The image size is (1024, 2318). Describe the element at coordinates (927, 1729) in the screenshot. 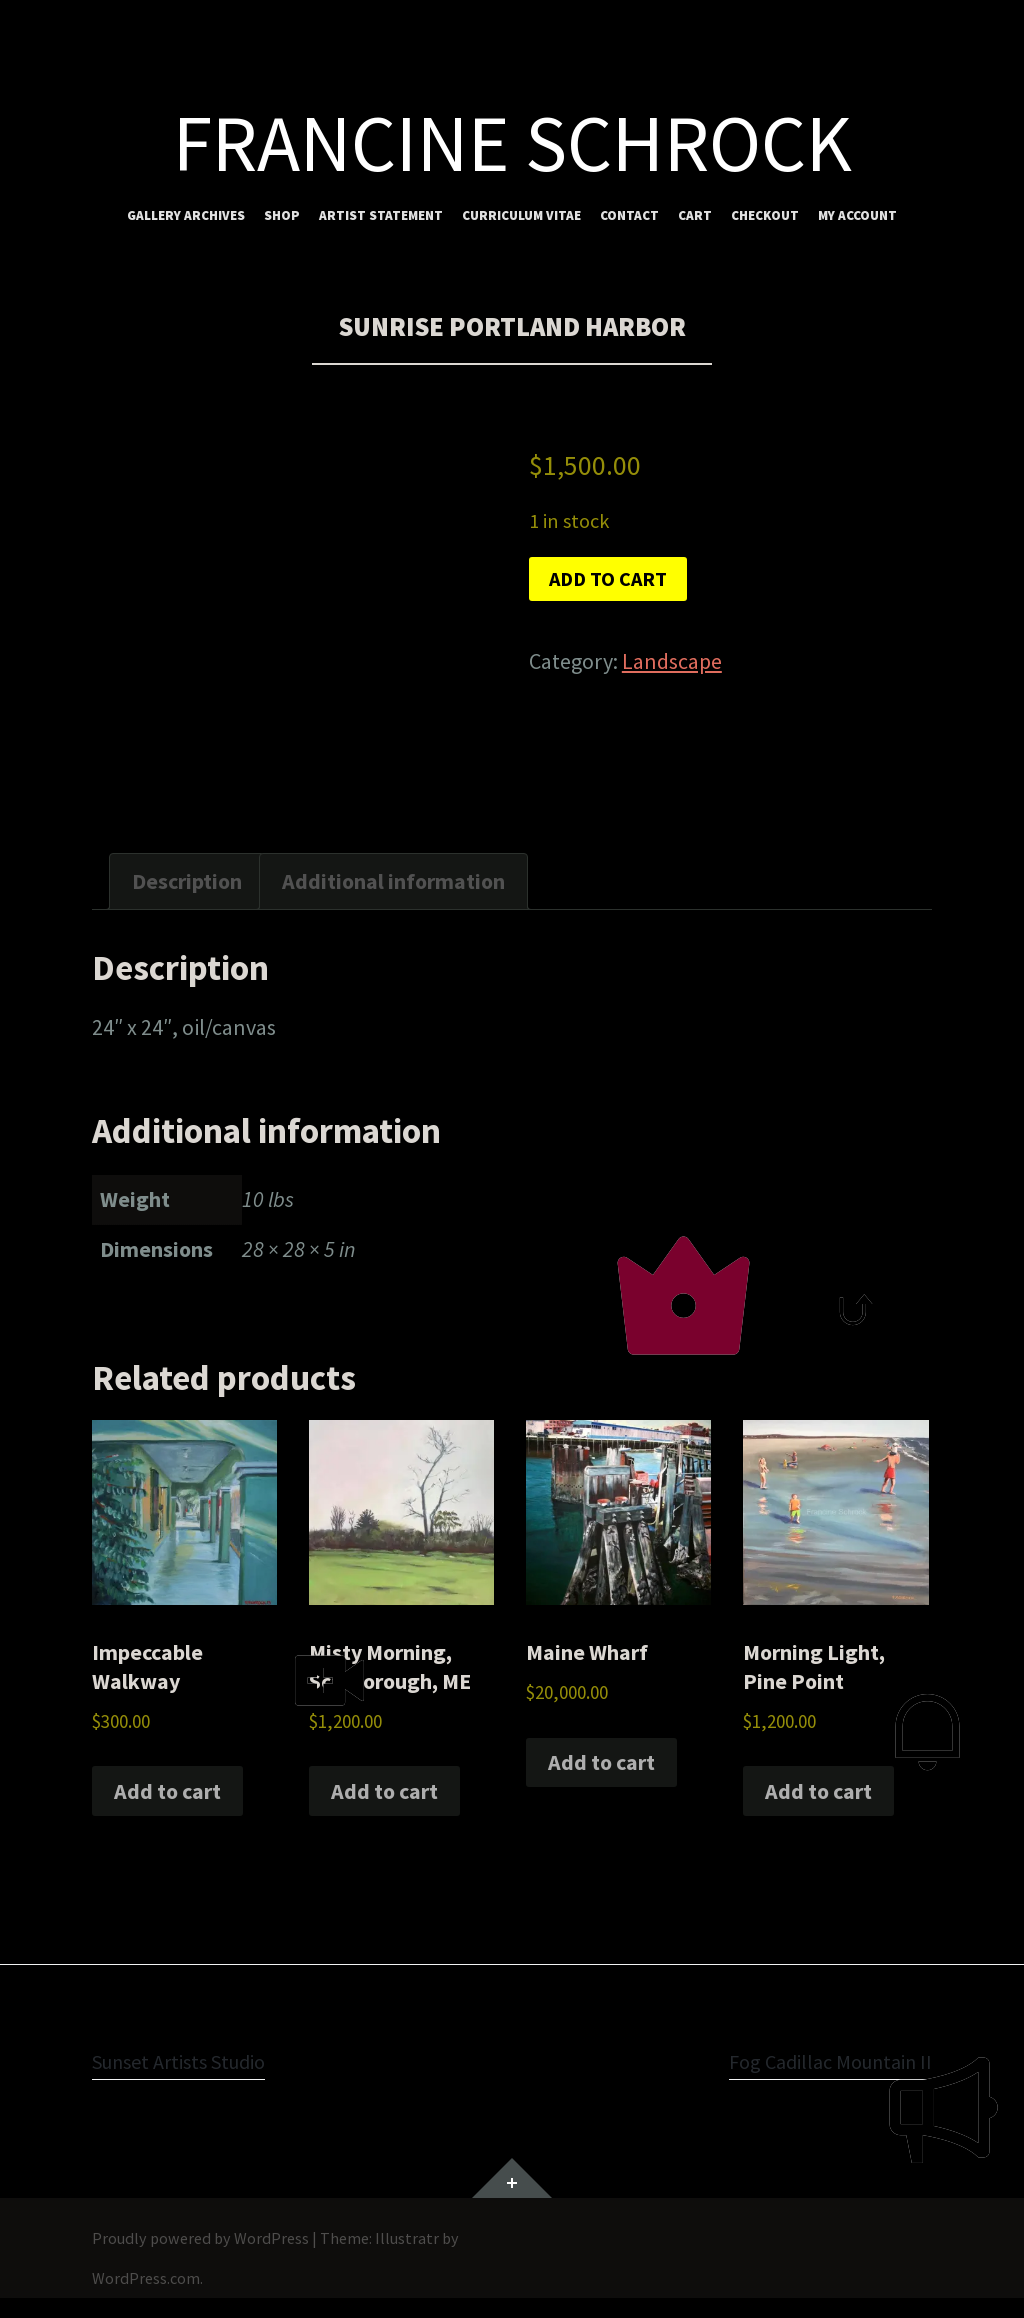

I see `view notifications` at that location.